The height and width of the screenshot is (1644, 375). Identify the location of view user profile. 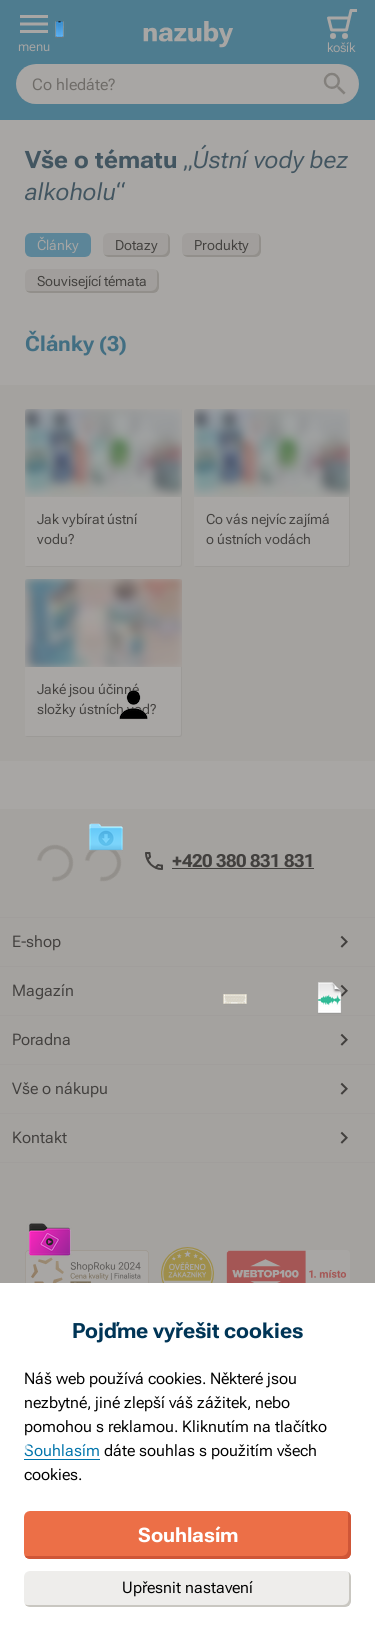
(133, 704).